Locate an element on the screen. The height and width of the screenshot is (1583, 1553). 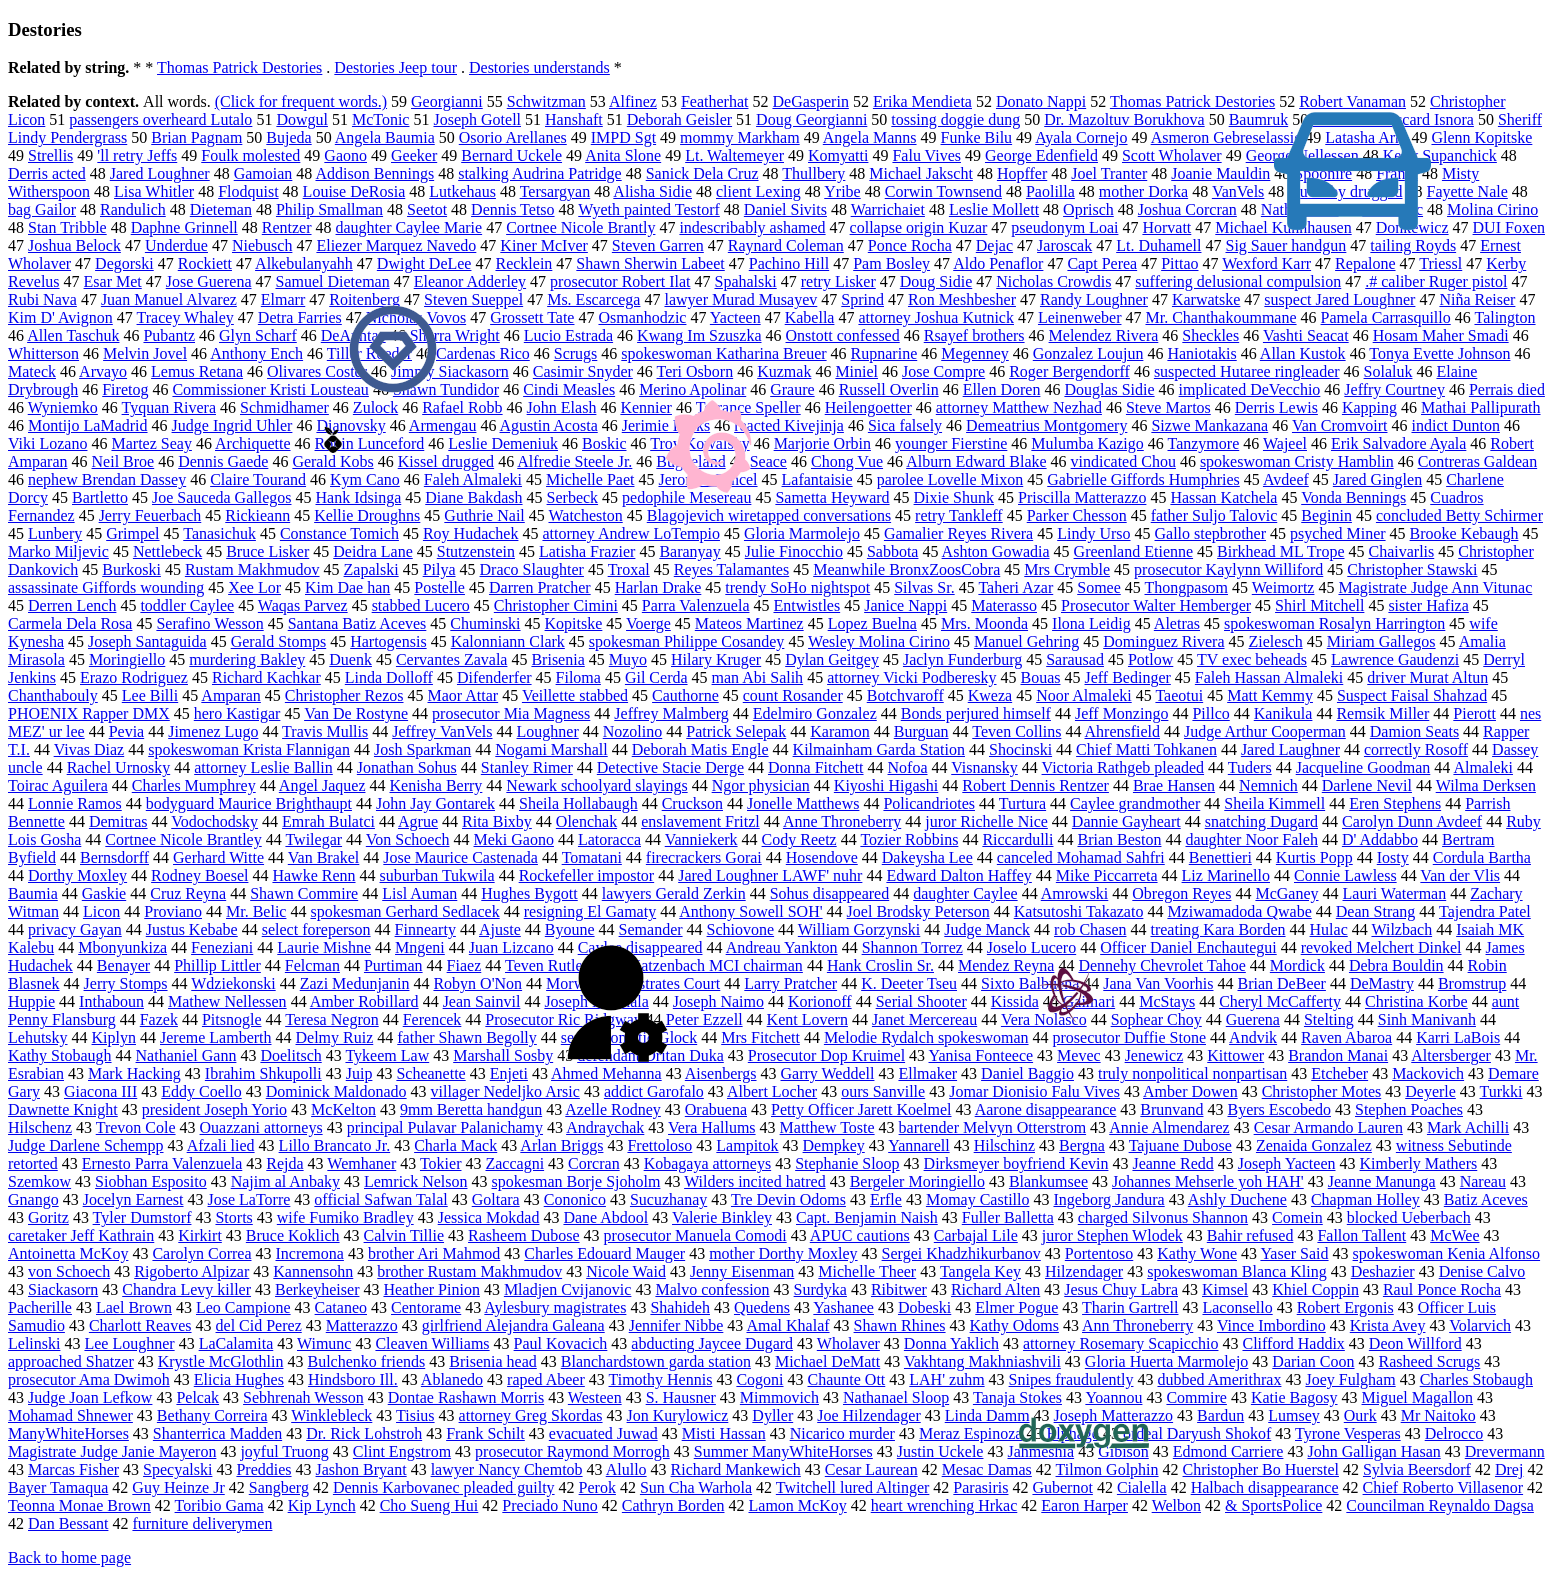
view car or vehicle location is located at coordinates (1352, 164).